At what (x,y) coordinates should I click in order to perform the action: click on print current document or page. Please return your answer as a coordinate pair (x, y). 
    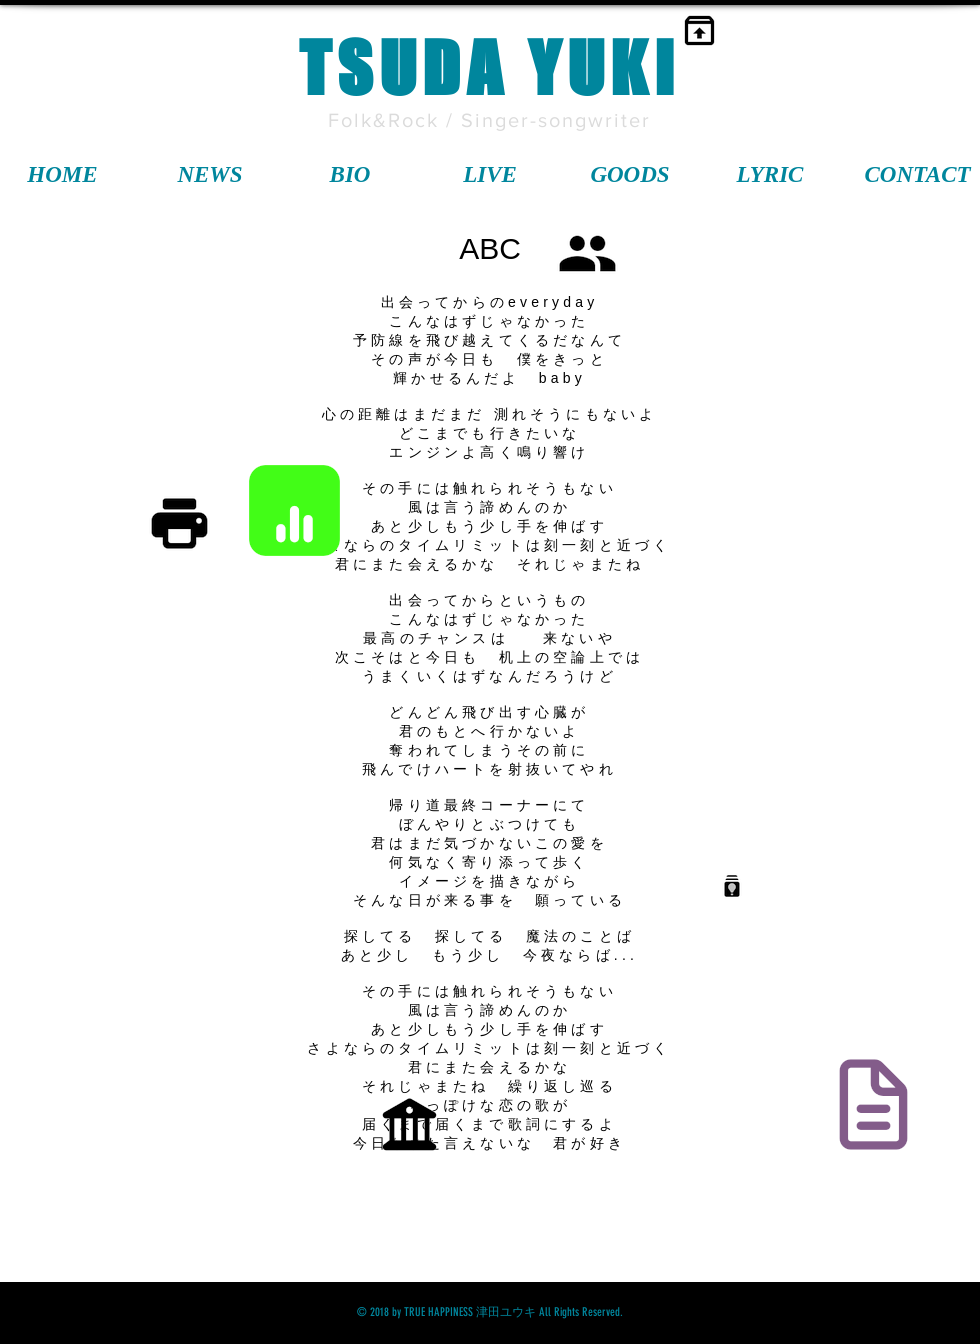
    Looking at the image, I should click on (179, 523).